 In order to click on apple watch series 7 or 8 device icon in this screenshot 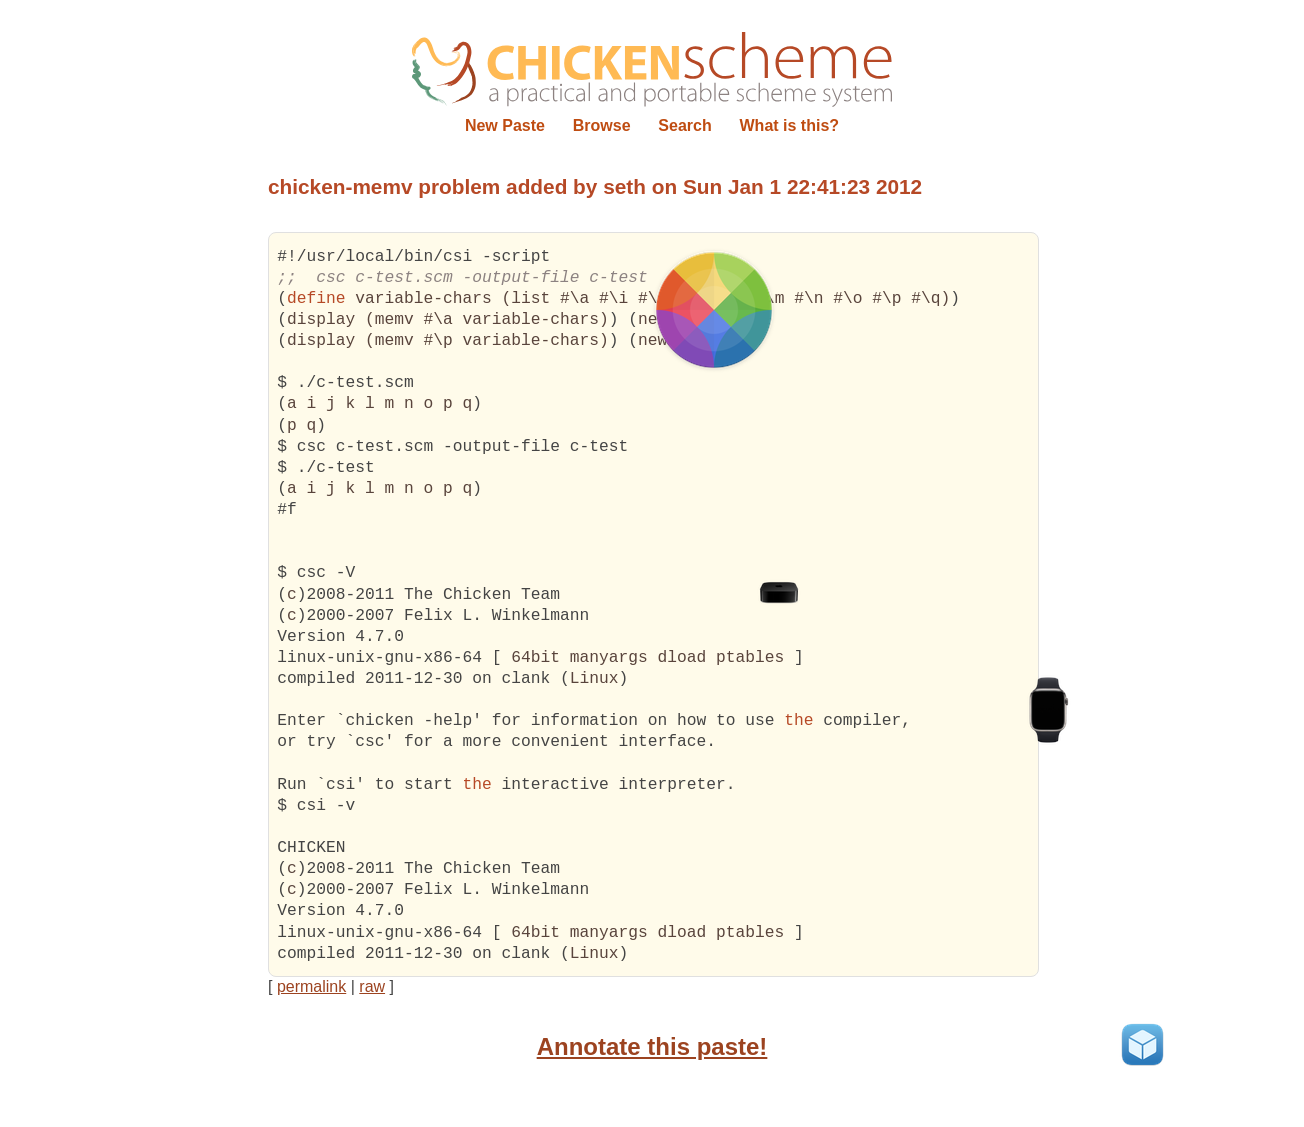, I will do `click(1048, 710)`.